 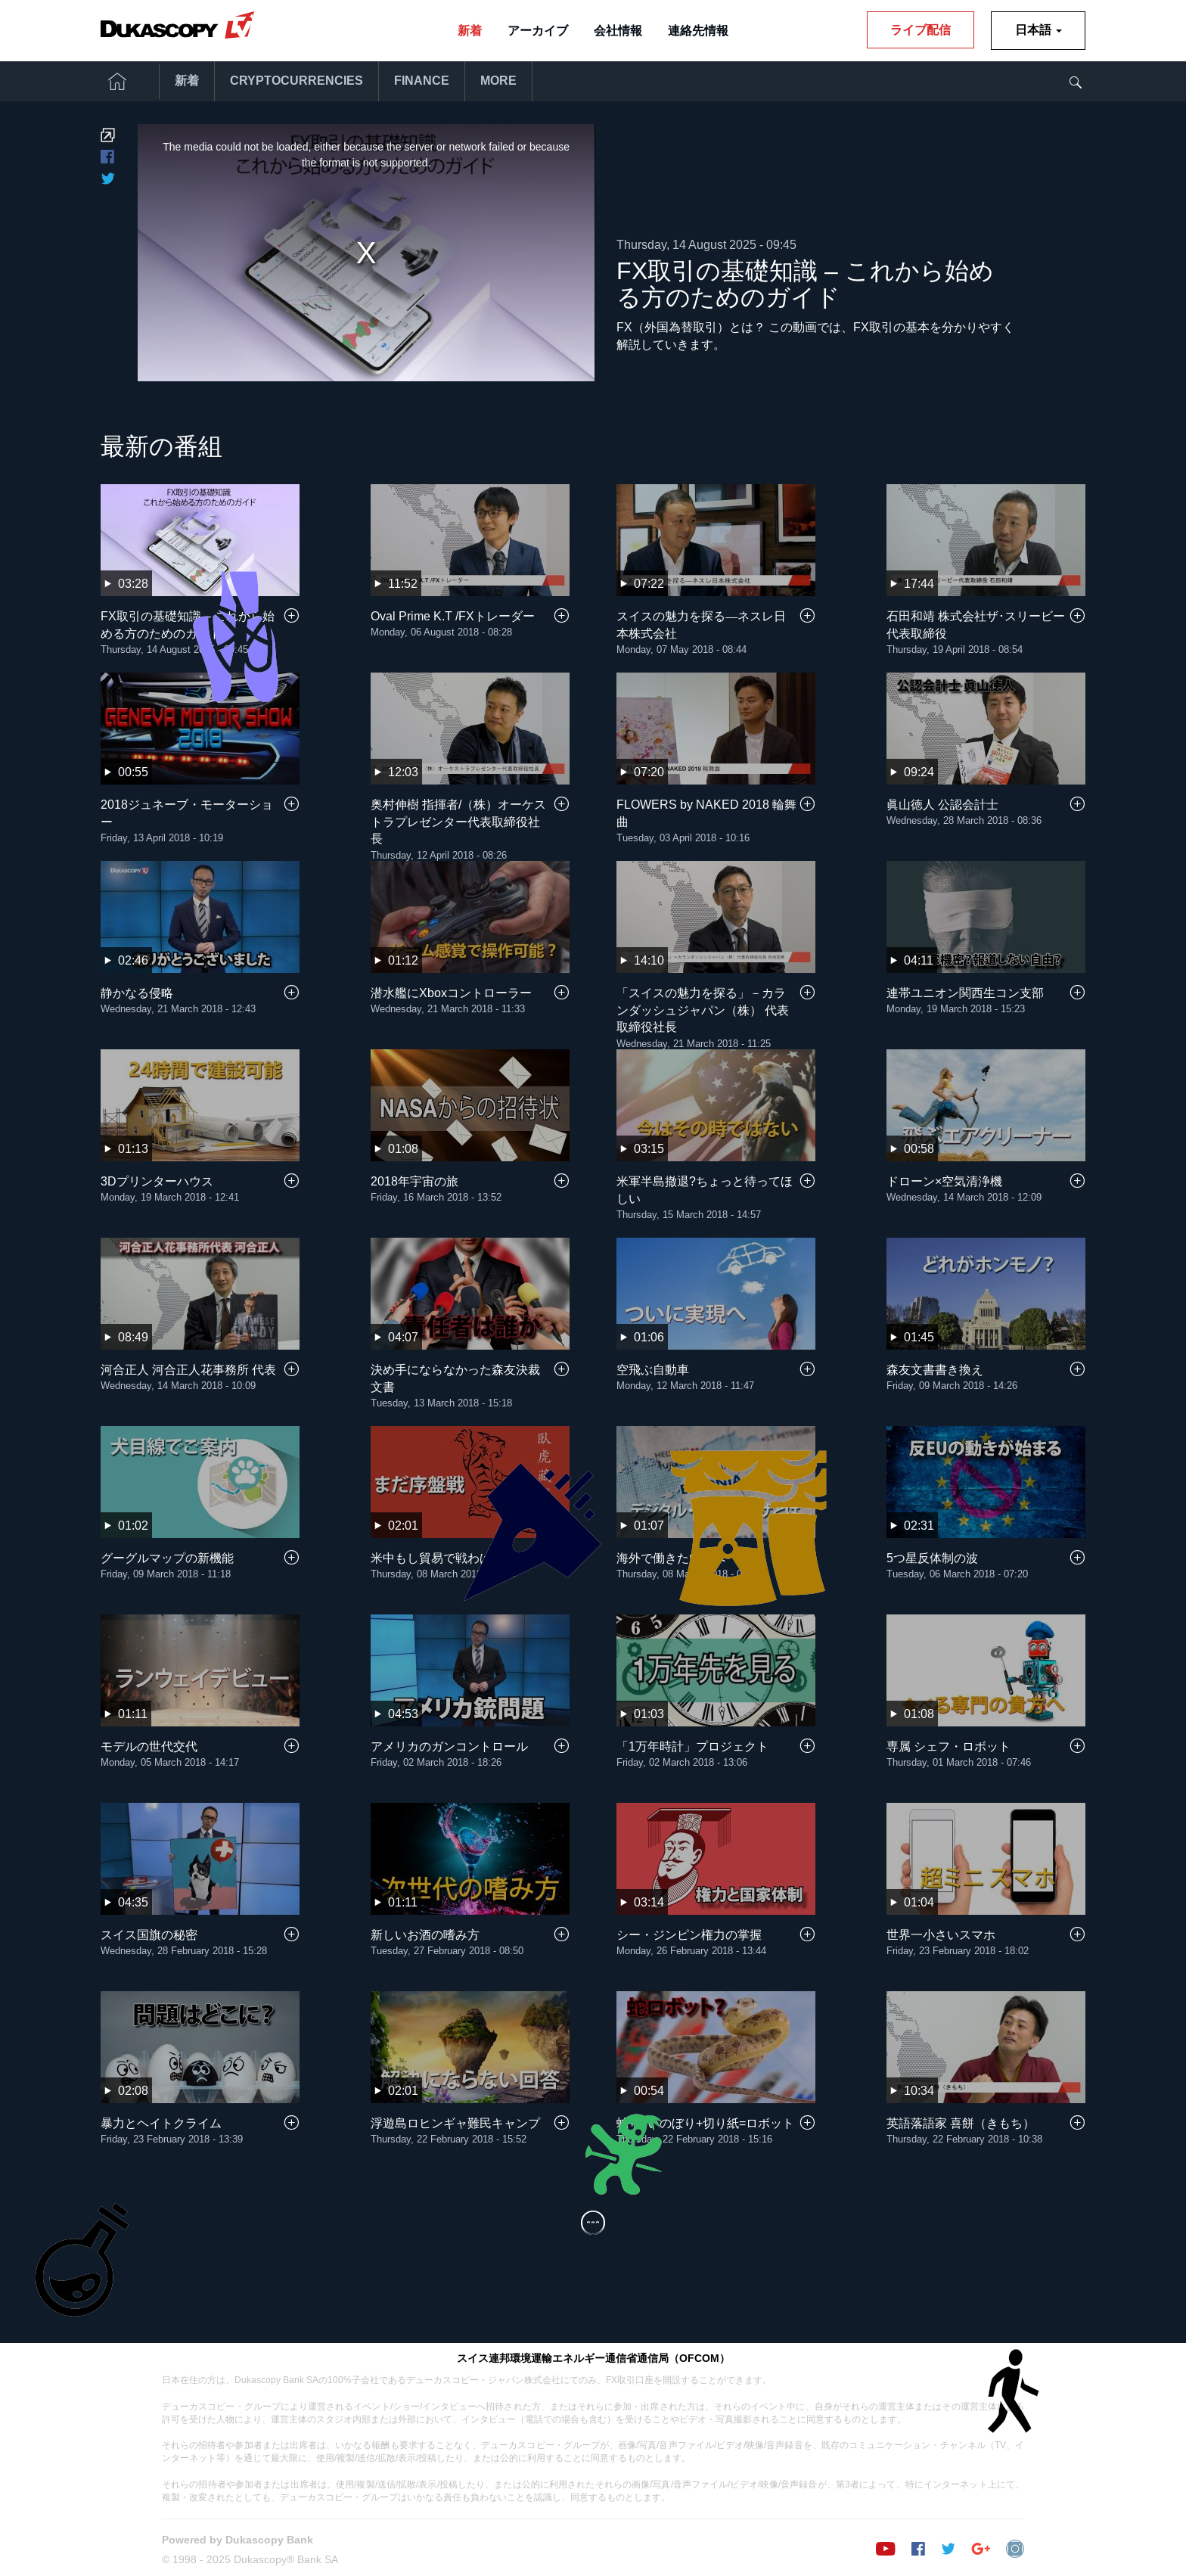 I want to click on cast a curse or hex on an opponent, so click(x=625, y=2154).